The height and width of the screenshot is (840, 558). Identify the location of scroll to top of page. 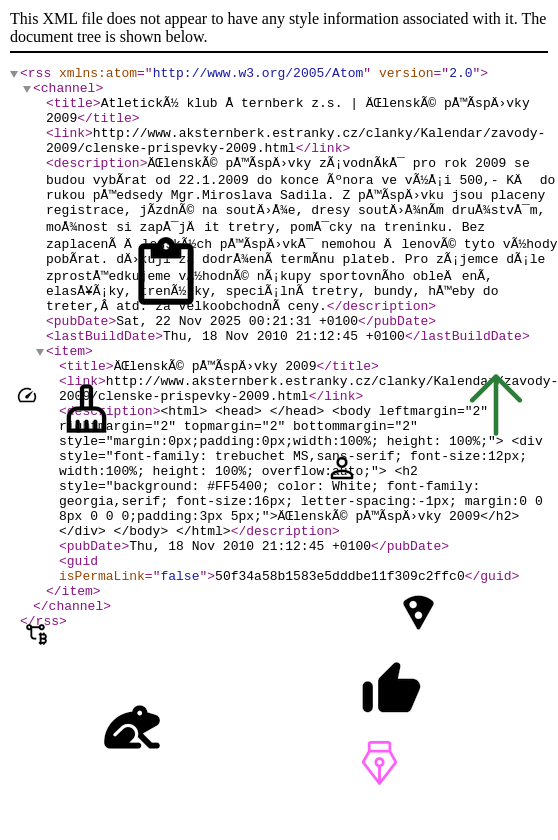
(496, 405).